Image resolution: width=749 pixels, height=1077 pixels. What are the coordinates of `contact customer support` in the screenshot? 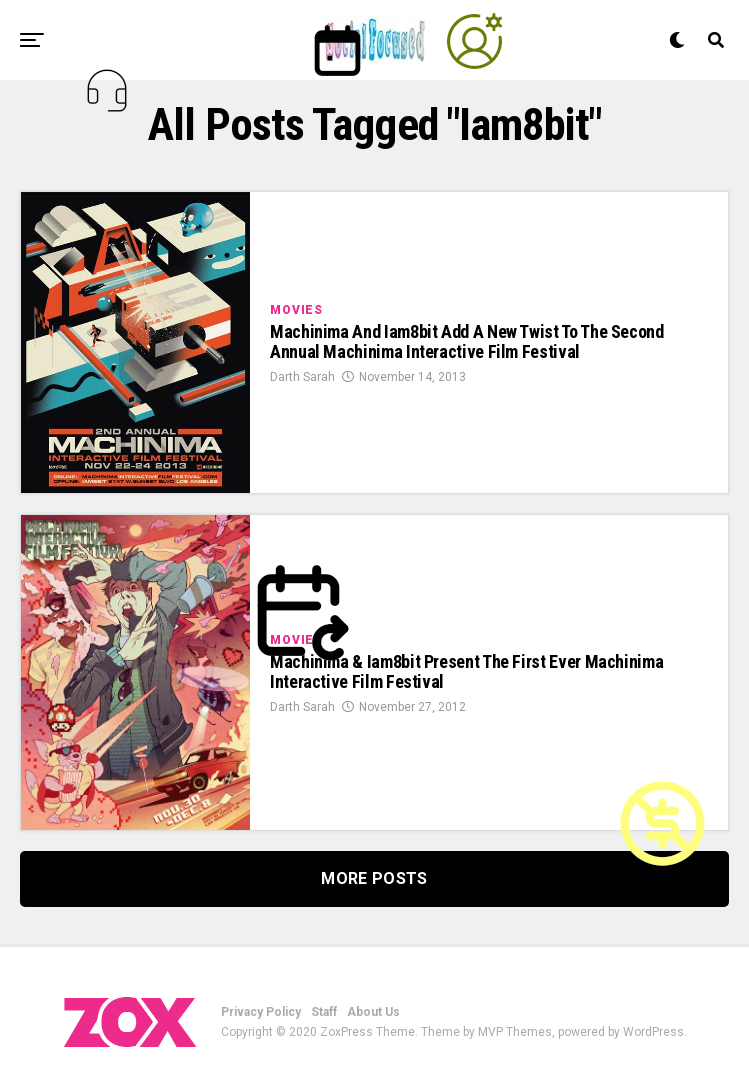 It's located at (107, 89).